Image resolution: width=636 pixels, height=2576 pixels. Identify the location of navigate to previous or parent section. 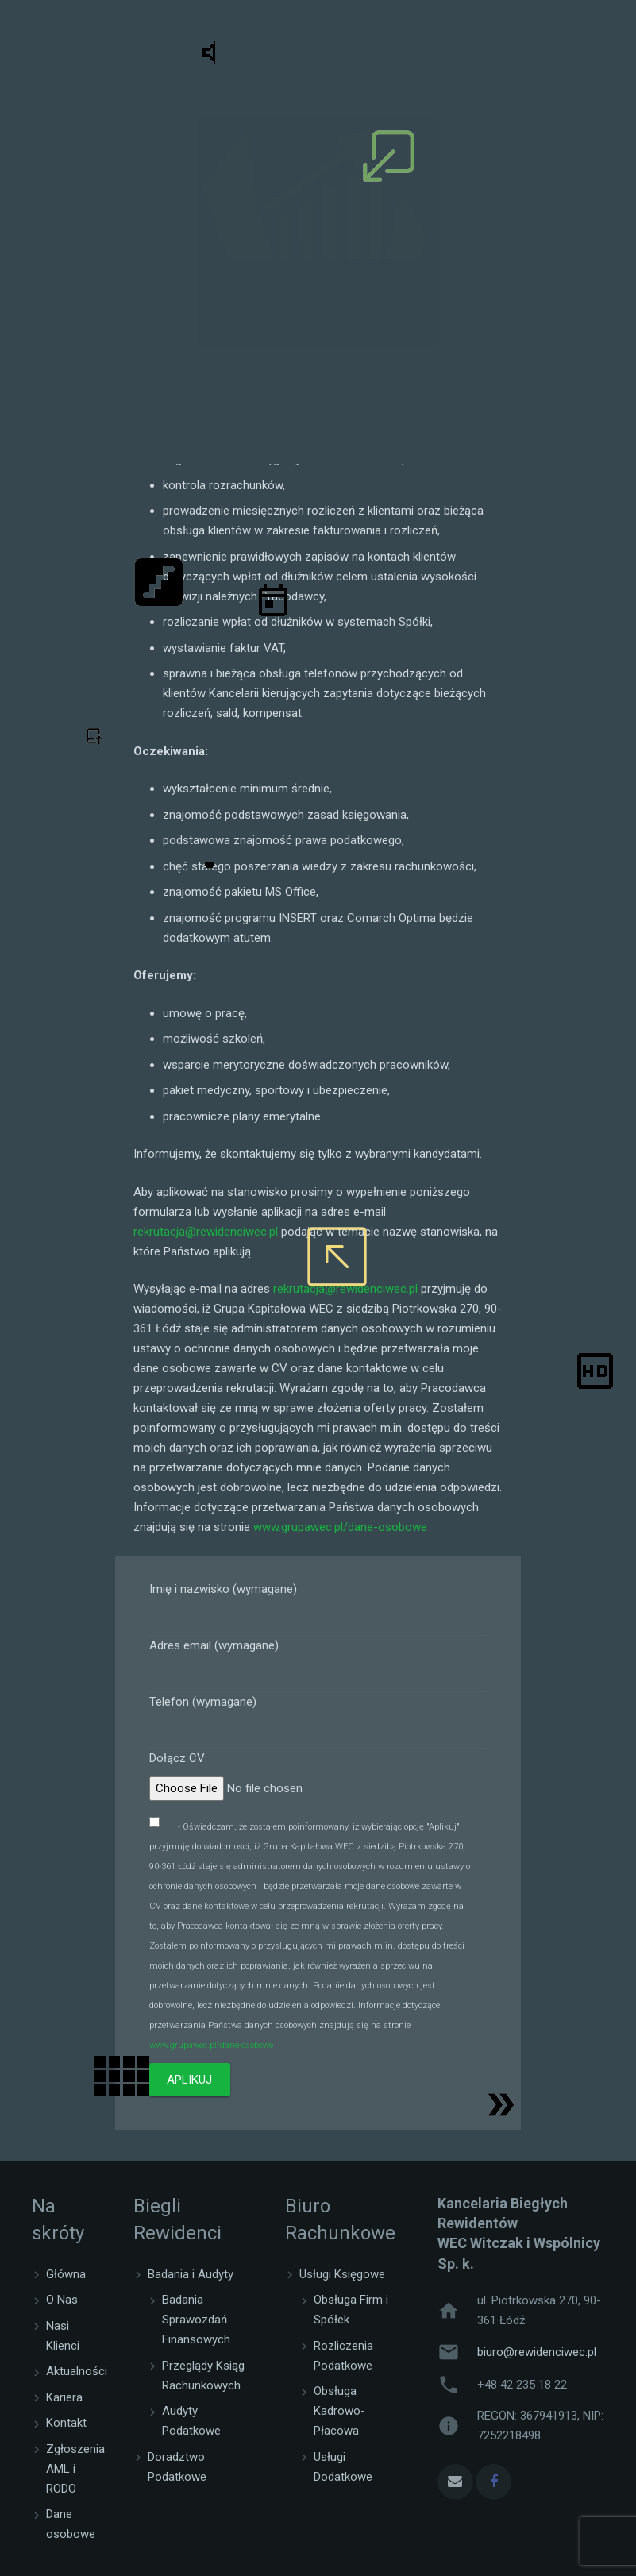
(337, 1256).